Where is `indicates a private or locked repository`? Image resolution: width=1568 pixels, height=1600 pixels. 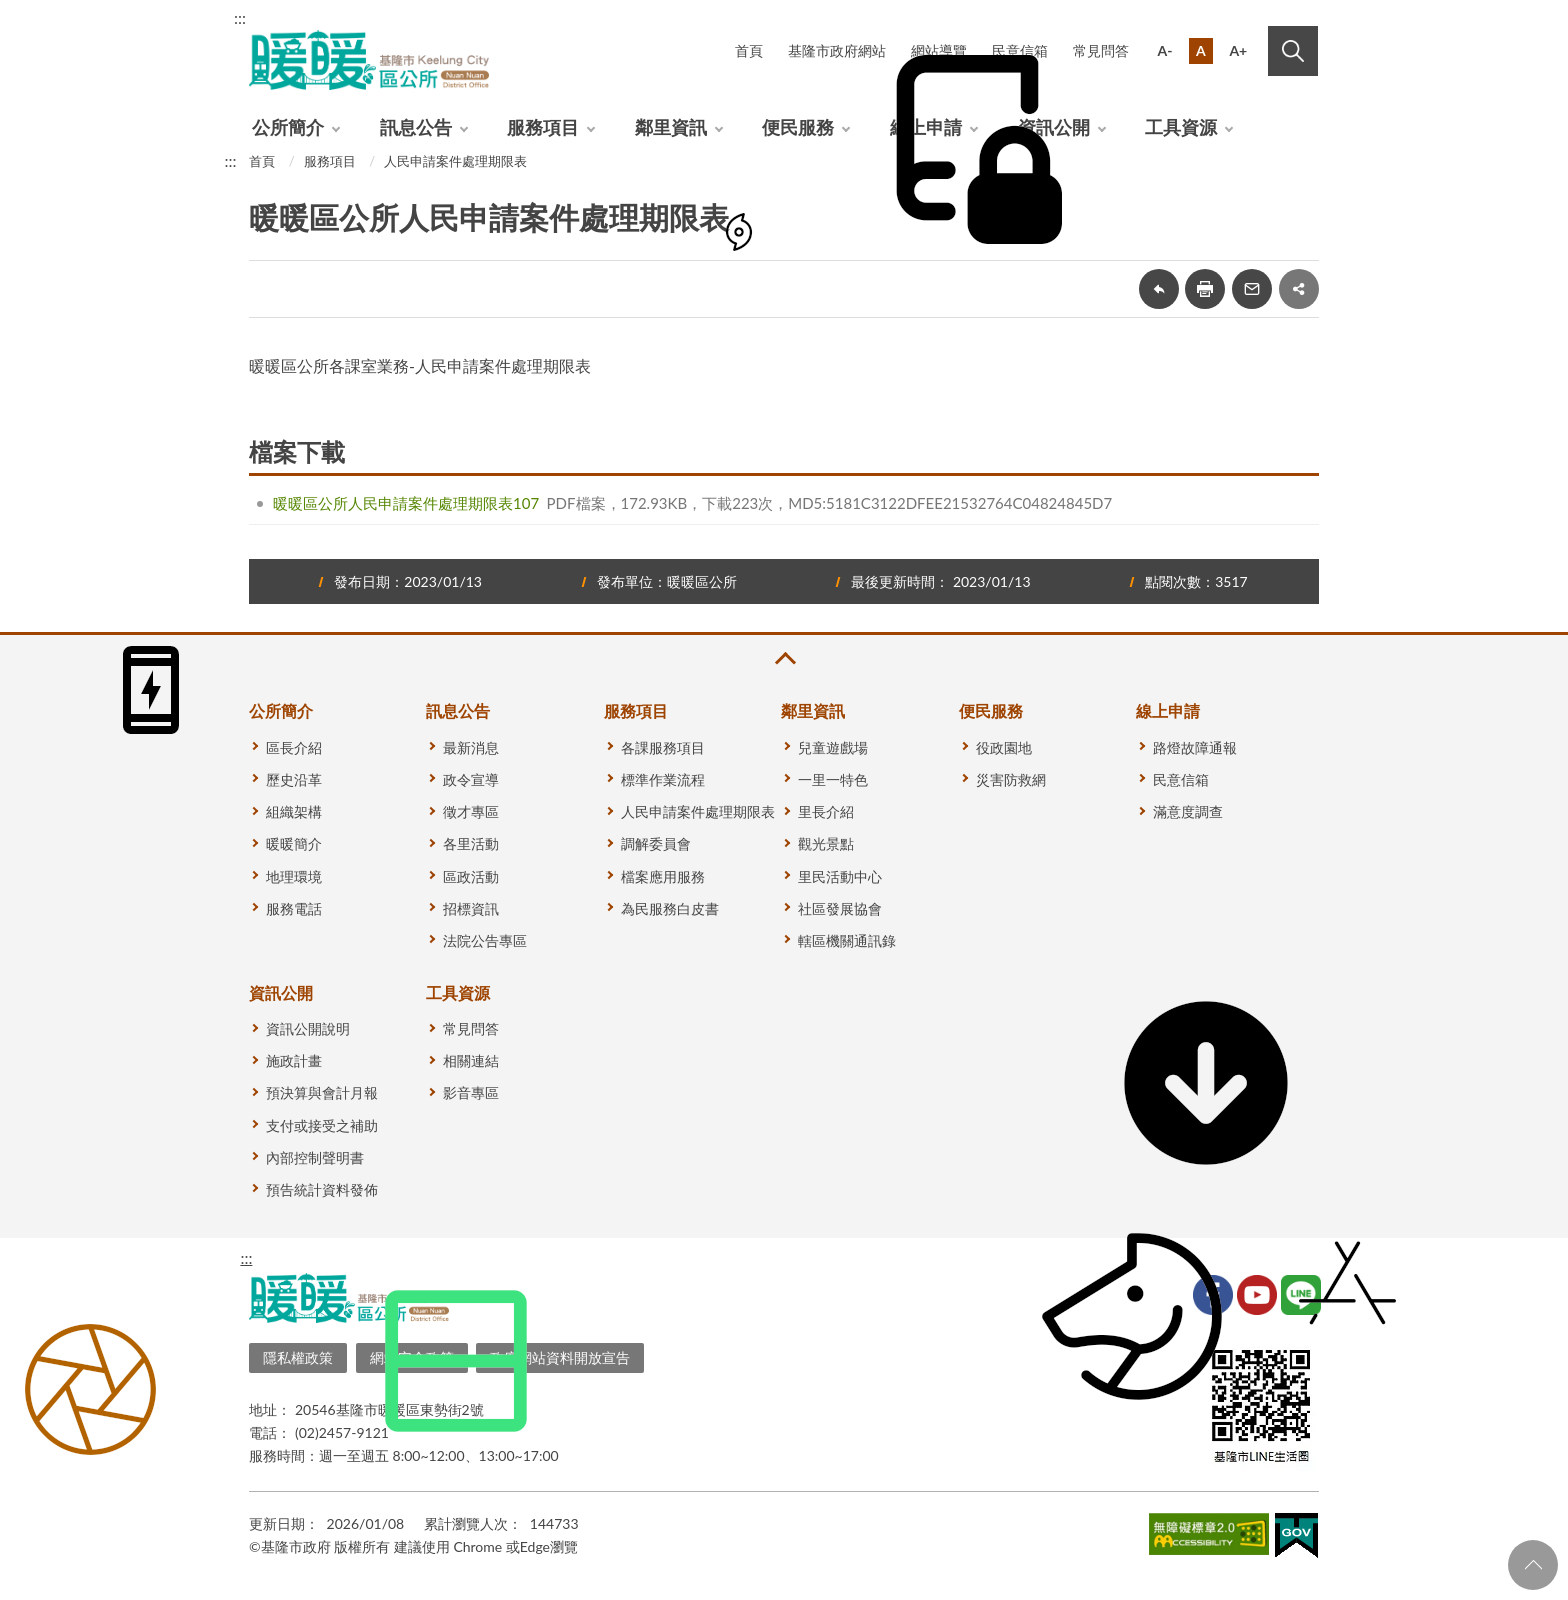
indicates a private or locked repository is located at coordinates (967, 149).